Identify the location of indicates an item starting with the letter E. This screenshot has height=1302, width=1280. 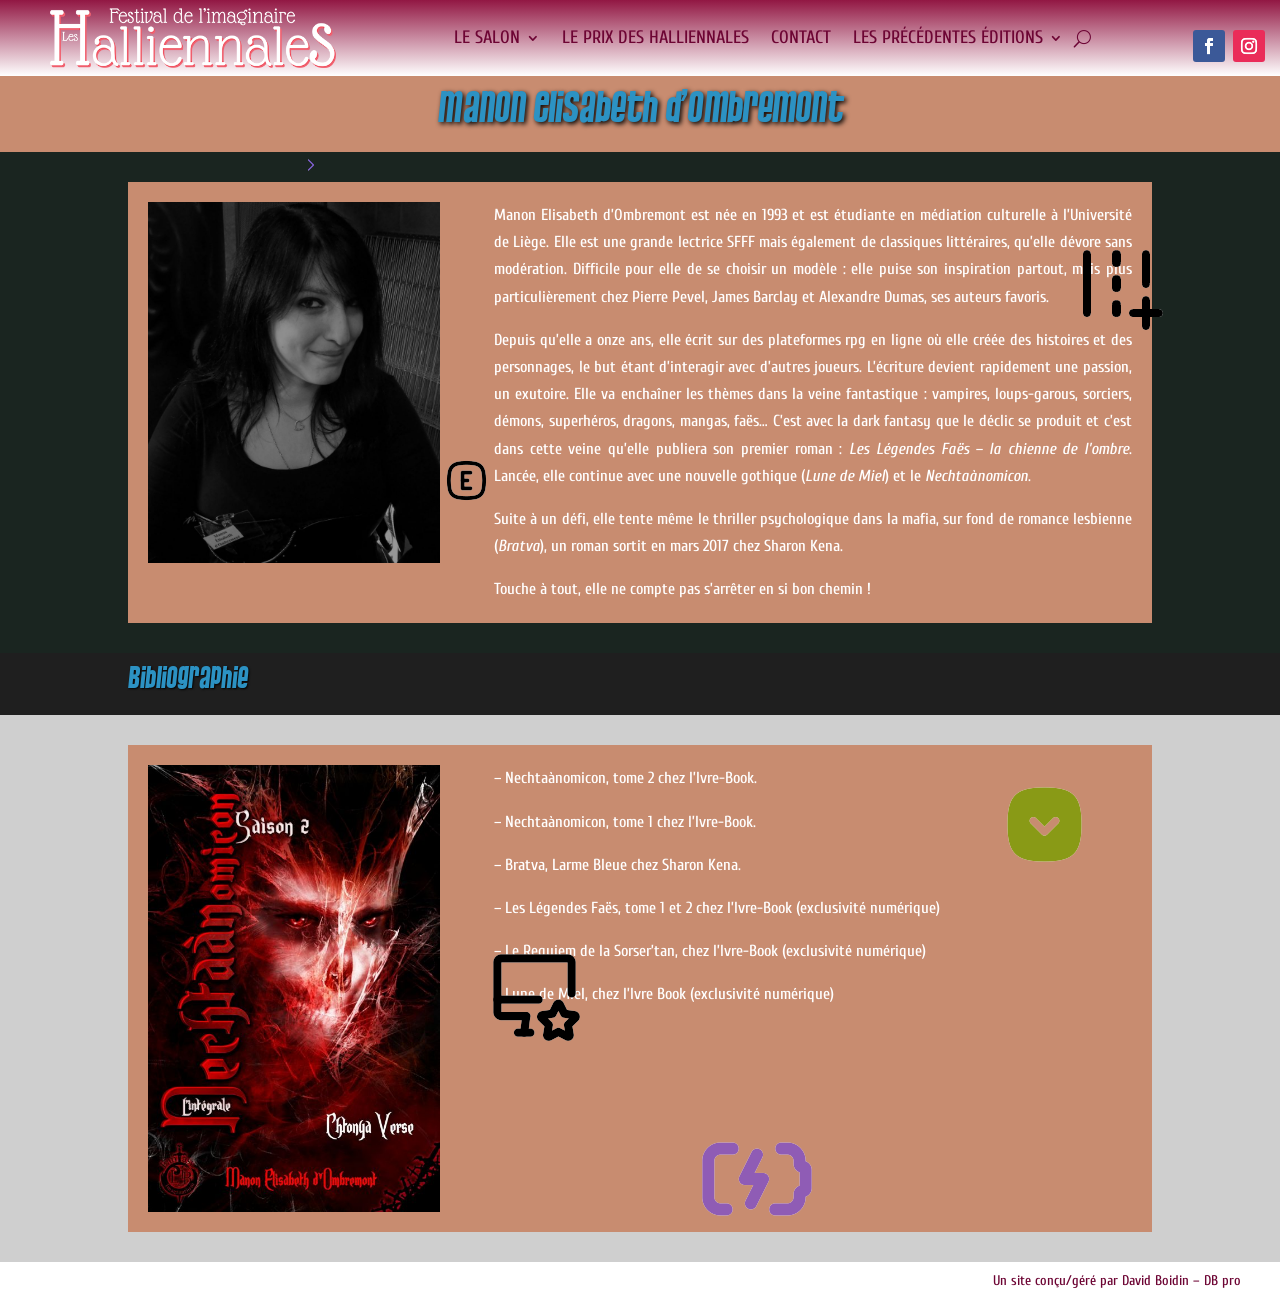
(466, 480).